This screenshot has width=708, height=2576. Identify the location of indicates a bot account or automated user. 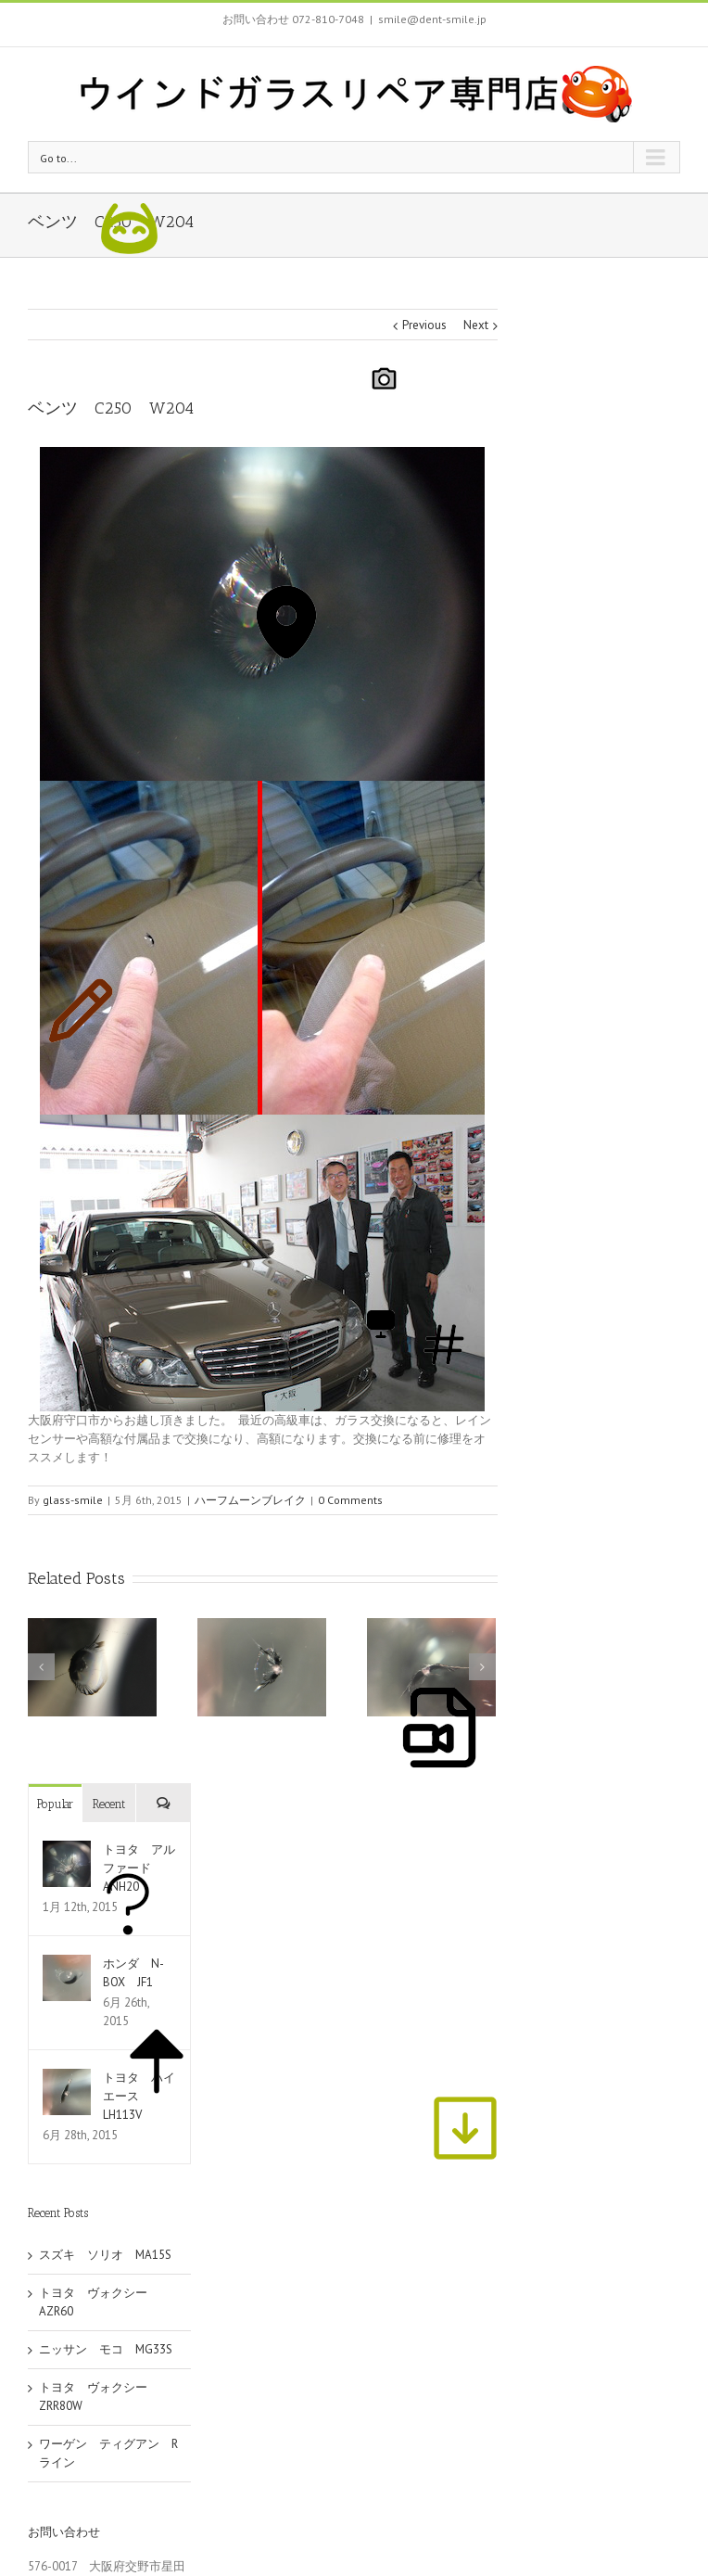
(129, 228).